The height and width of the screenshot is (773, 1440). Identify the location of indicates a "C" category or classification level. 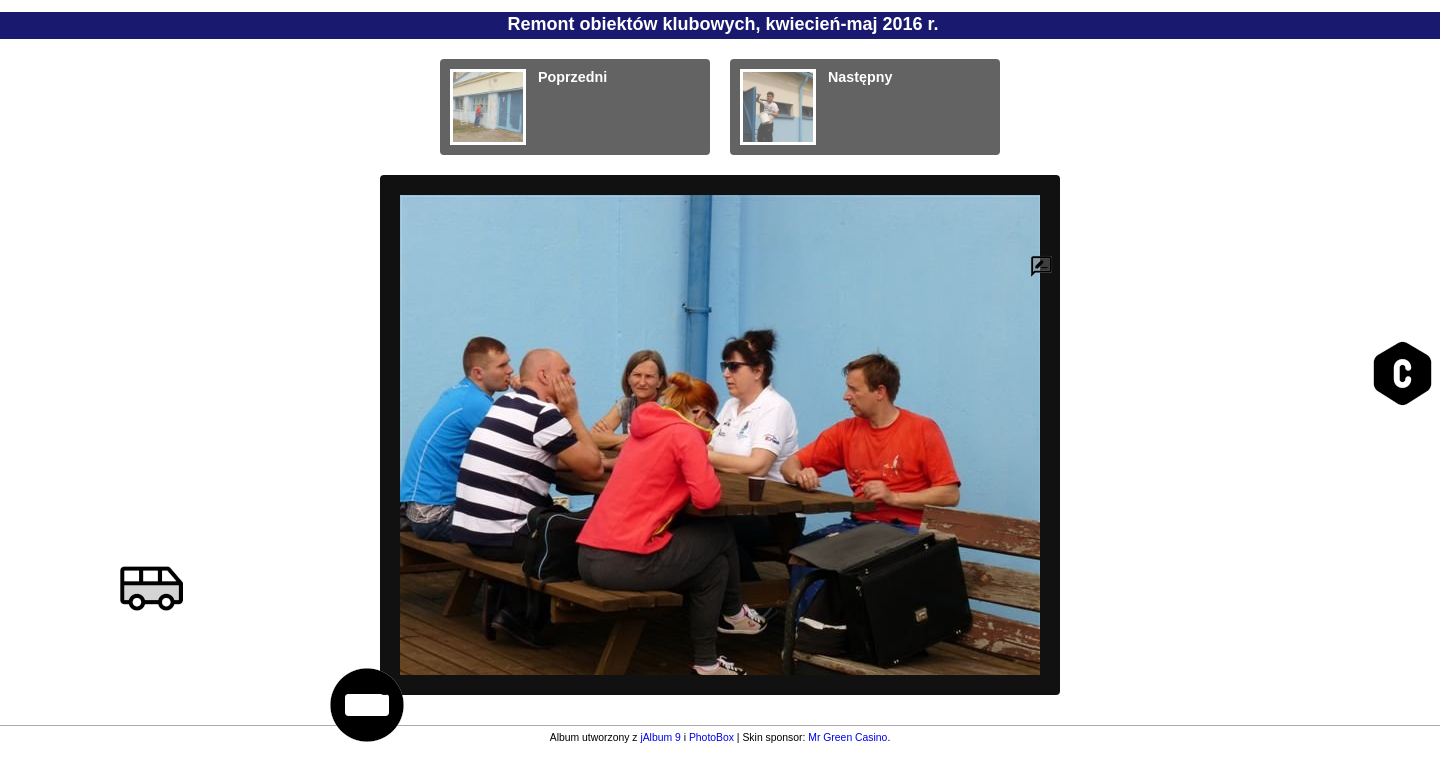
(1402, 373).